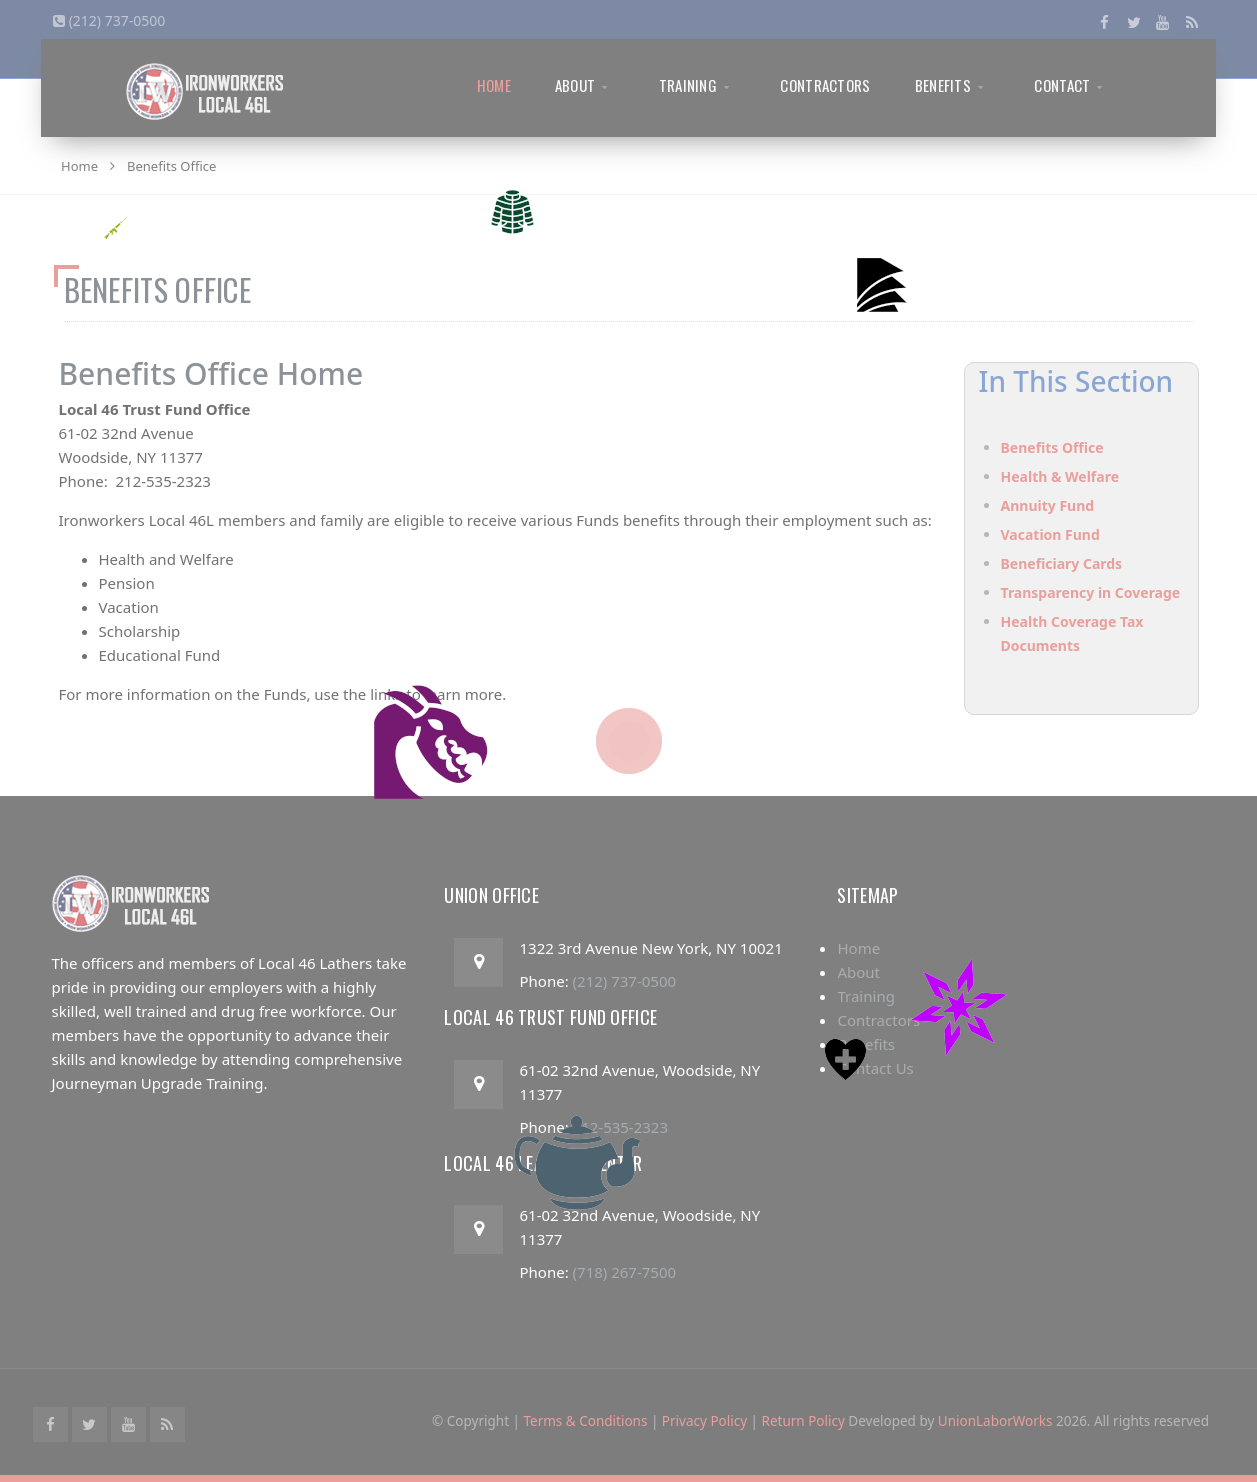  What do you see at coordinates (884, 285) in the screenshot?
I see `view documents or files` at bounding box center [884, 285].